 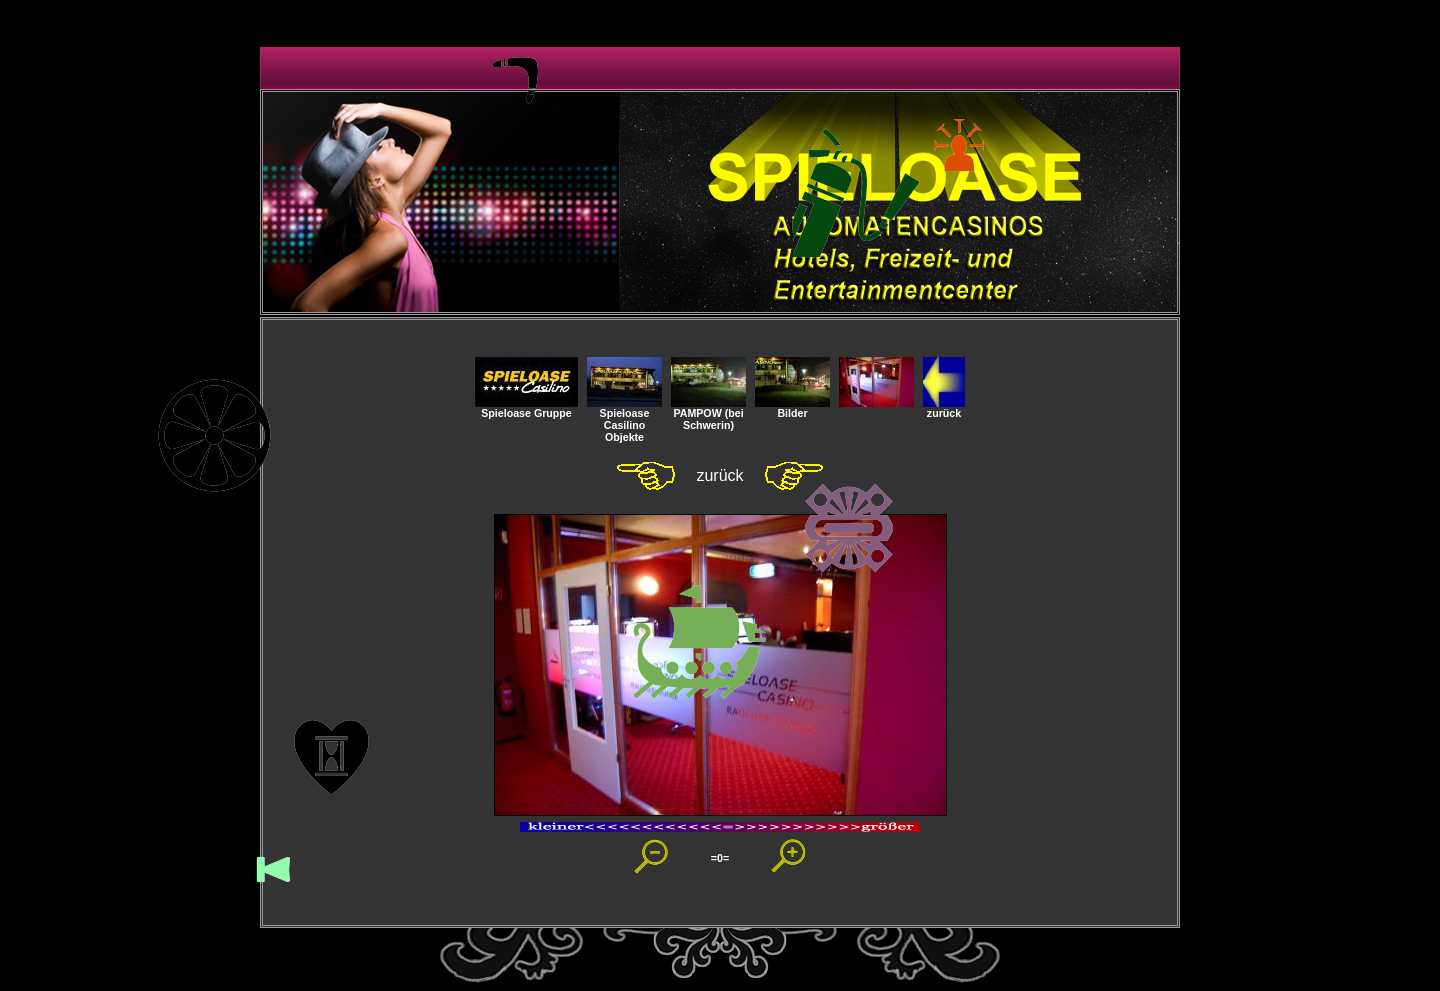 What do you see at coordinates (273, 869) in the screenshot?
I see `go to previous track or media` at bounding box center [273, 869].